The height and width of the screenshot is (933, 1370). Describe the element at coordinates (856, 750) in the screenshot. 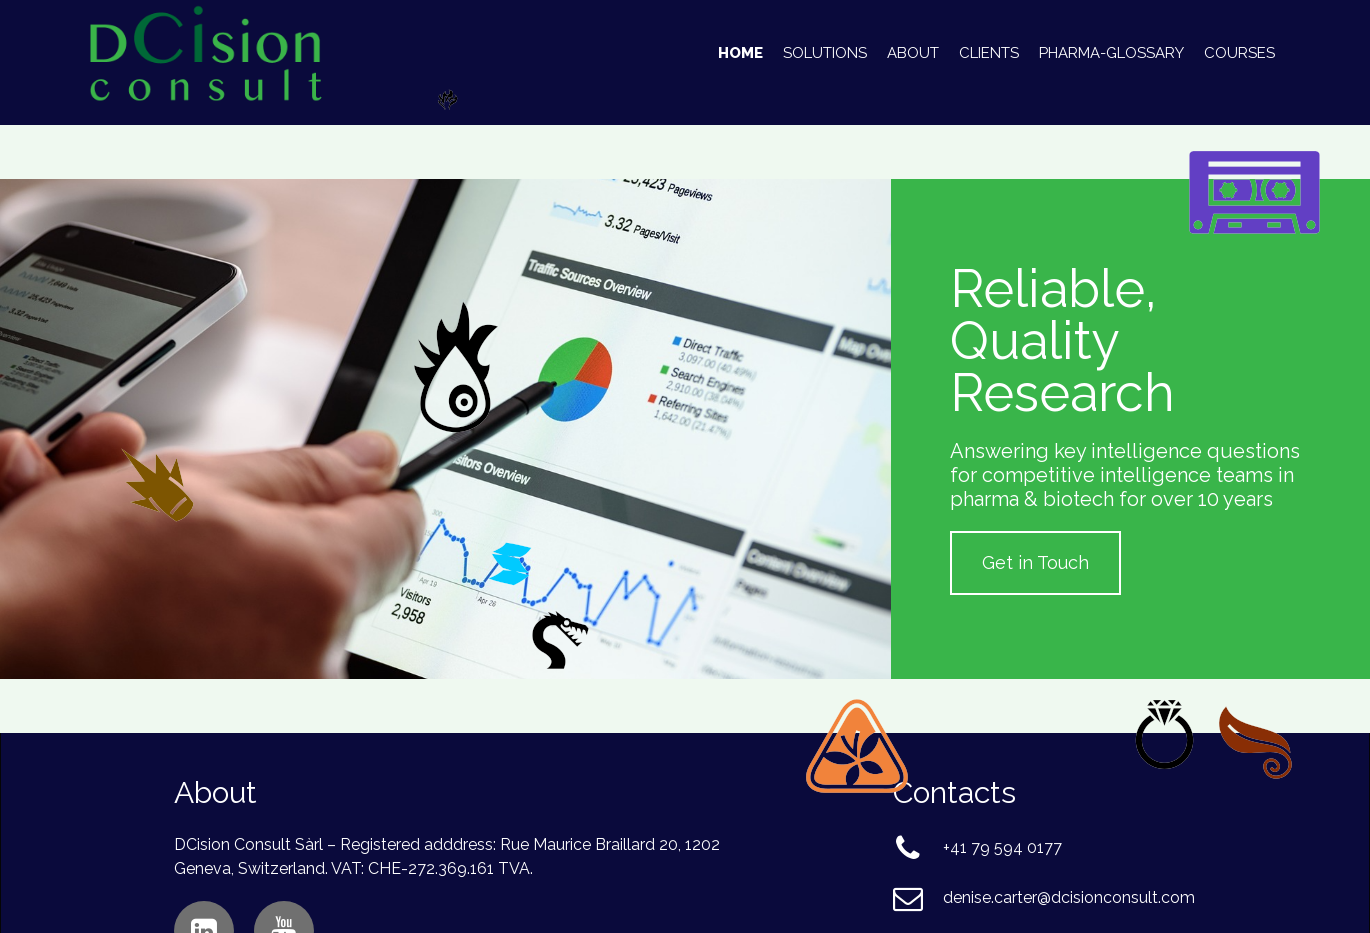

I see `warning about environmental or ecological impact` at that location.